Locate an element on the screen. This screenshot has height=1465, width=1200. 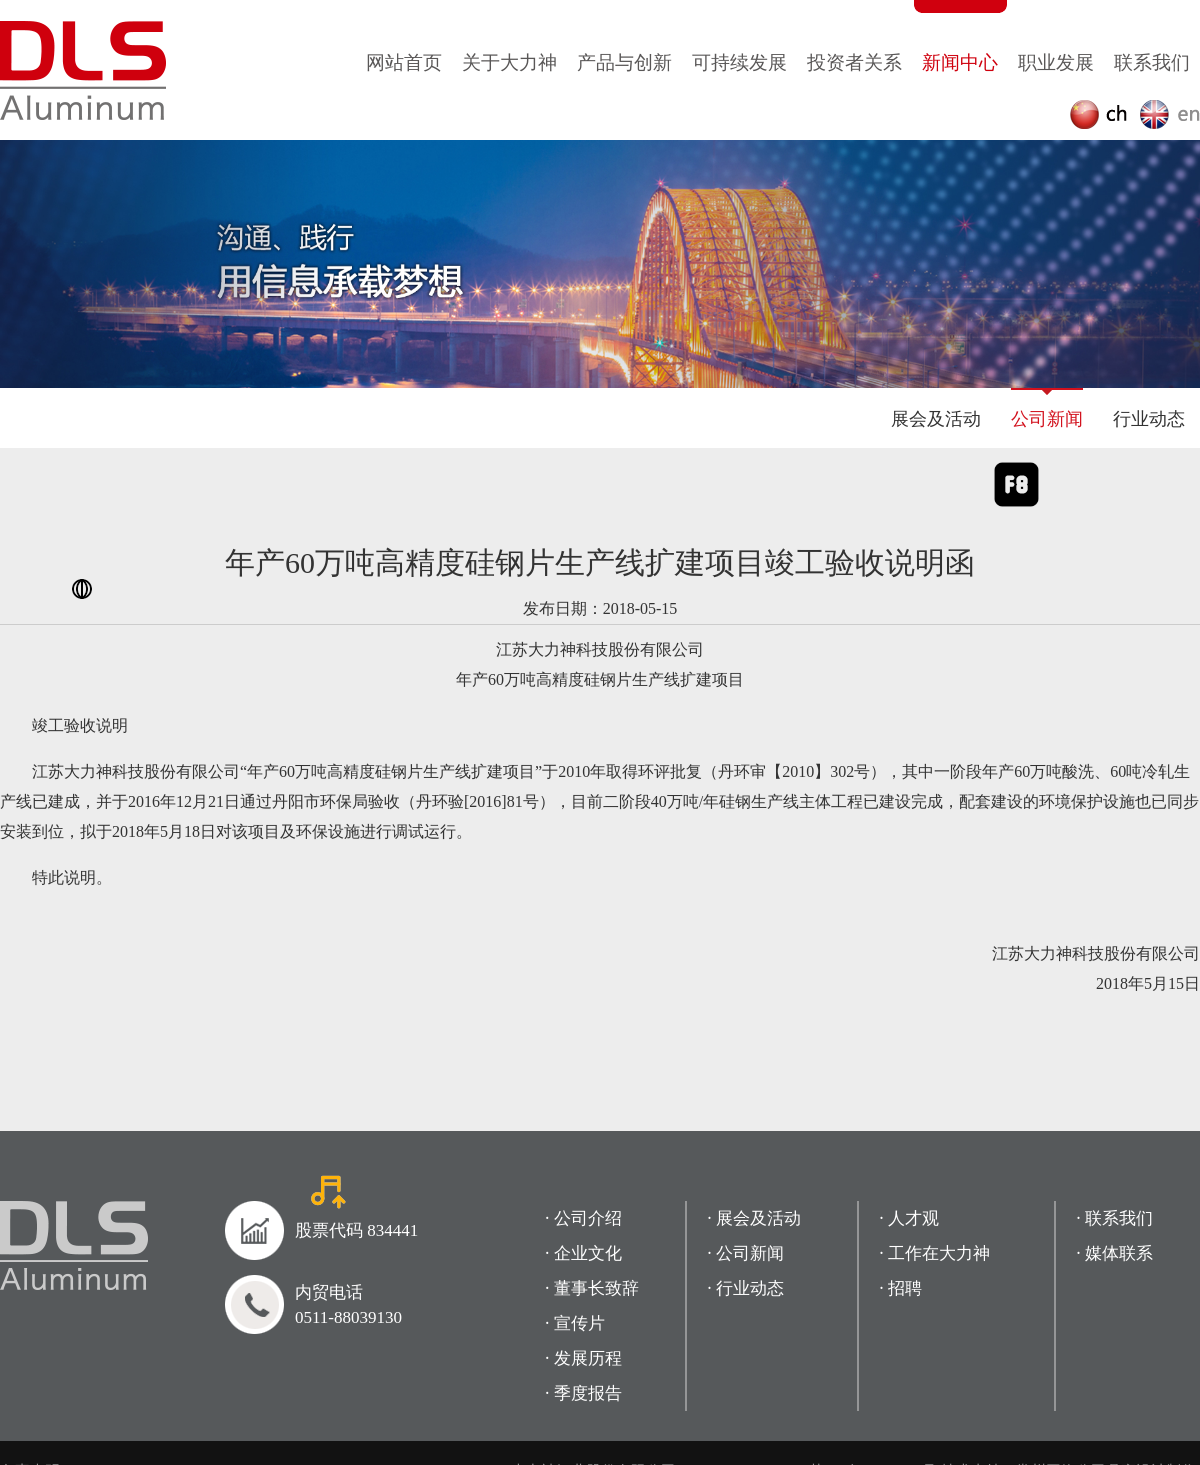
increase music volume is located at coordinates (327, 1190).